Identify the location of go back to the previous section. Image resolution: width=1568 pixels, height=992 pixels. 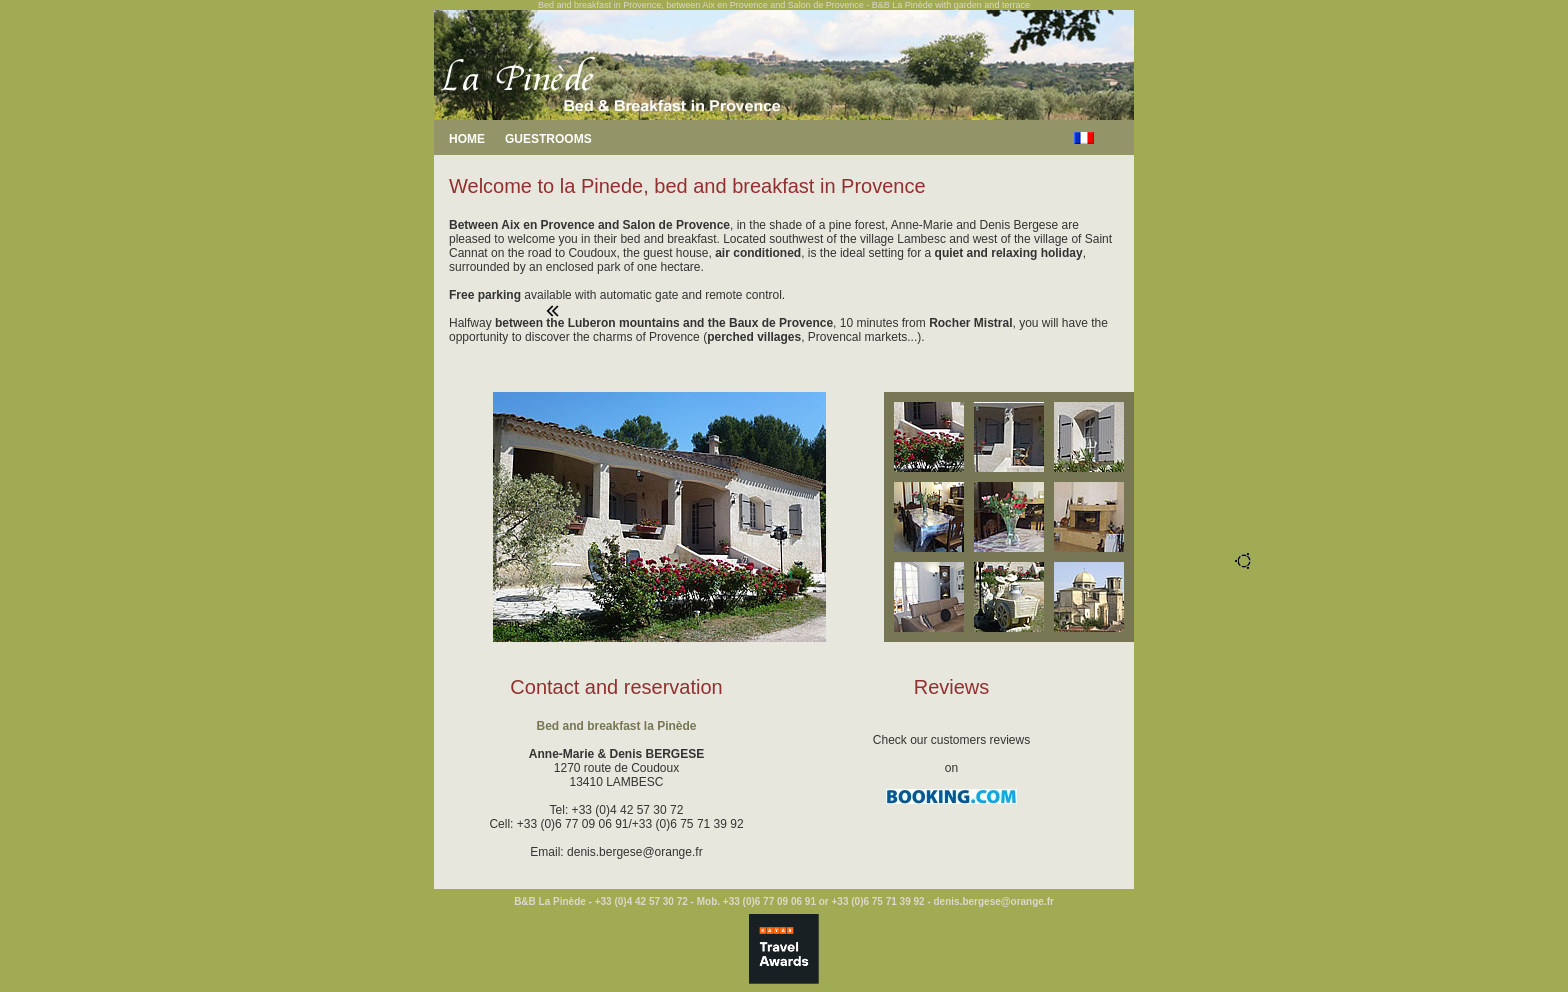
(553, 311).